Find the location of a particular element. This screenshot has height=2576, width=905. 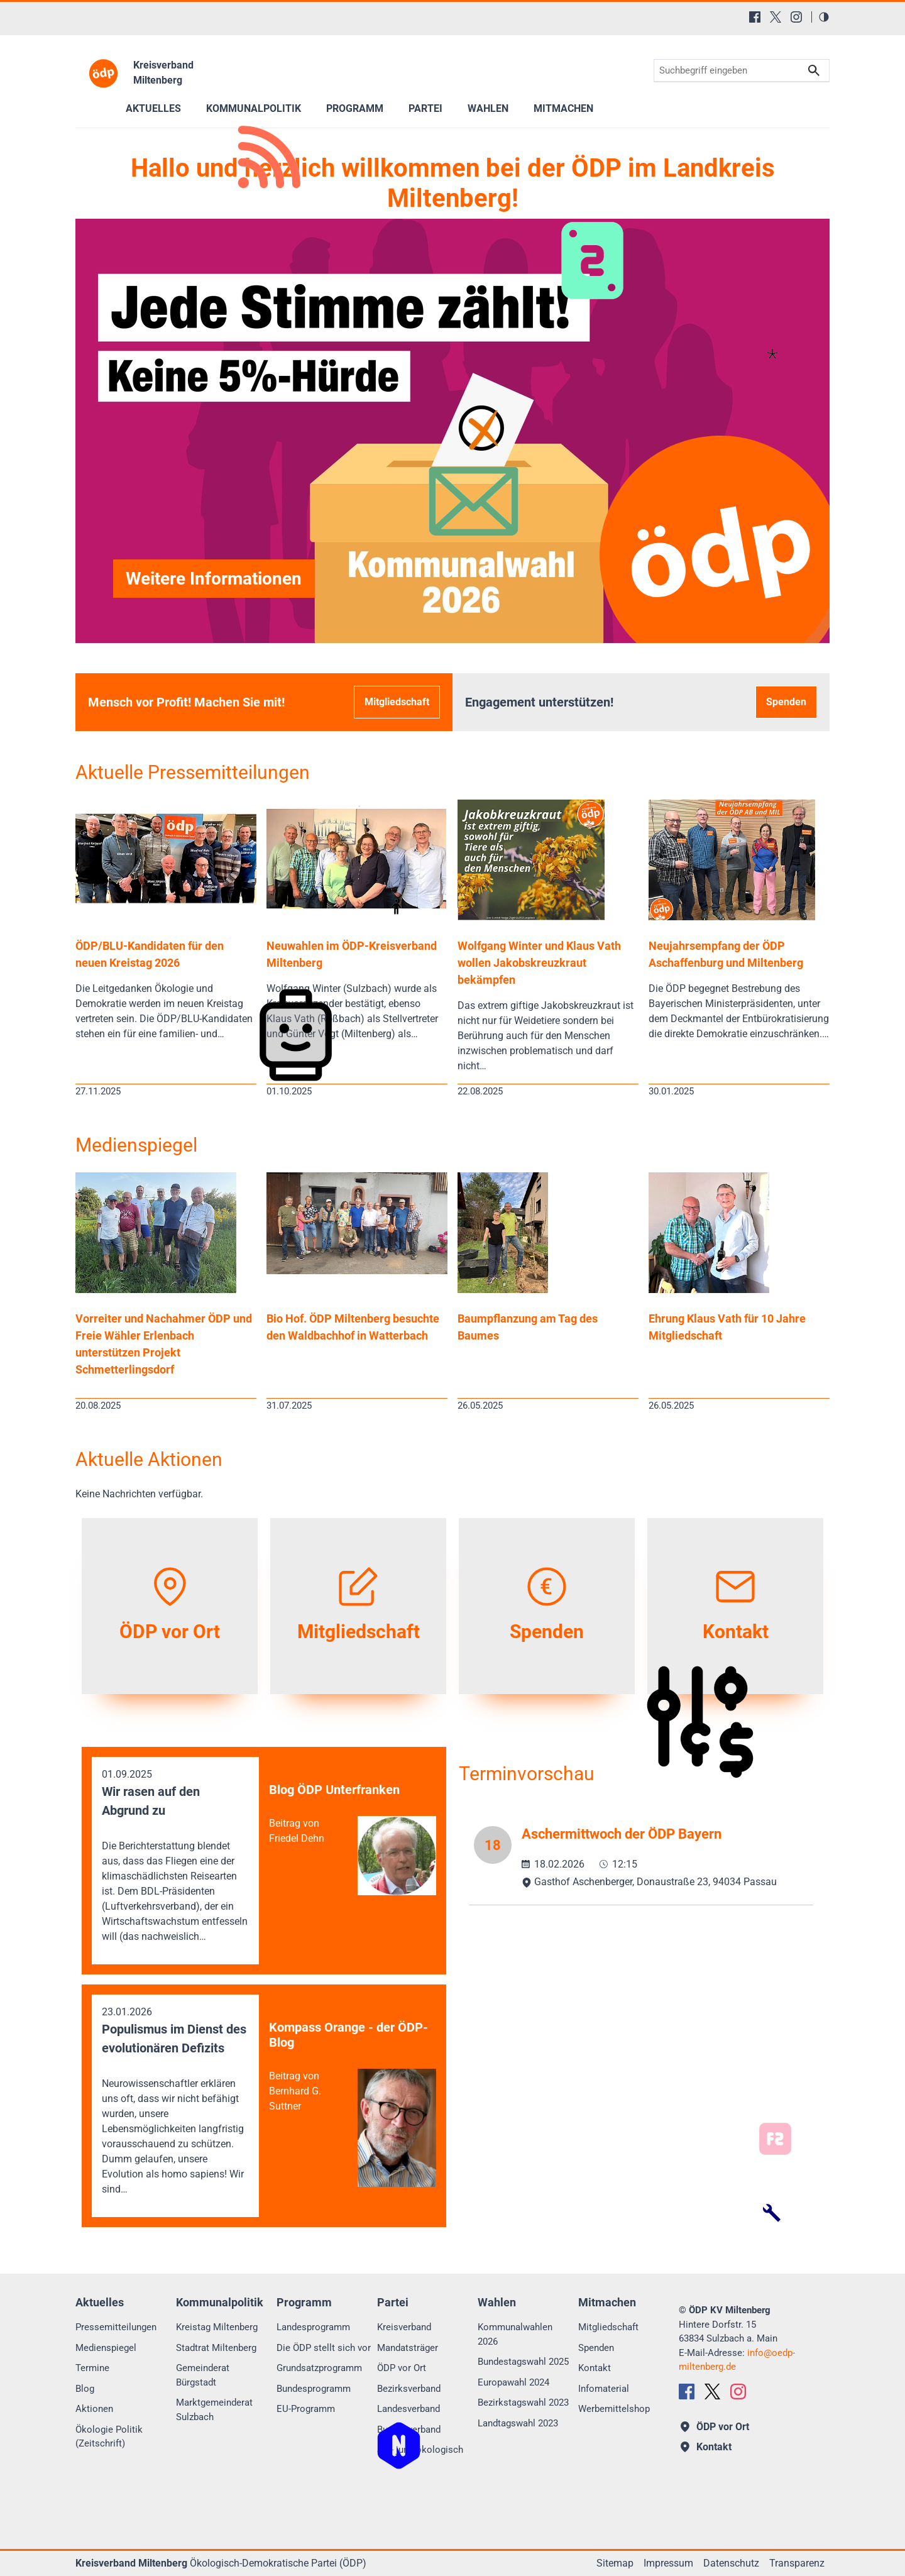

indicates a required field in a form is located at coordinates (772, 354).